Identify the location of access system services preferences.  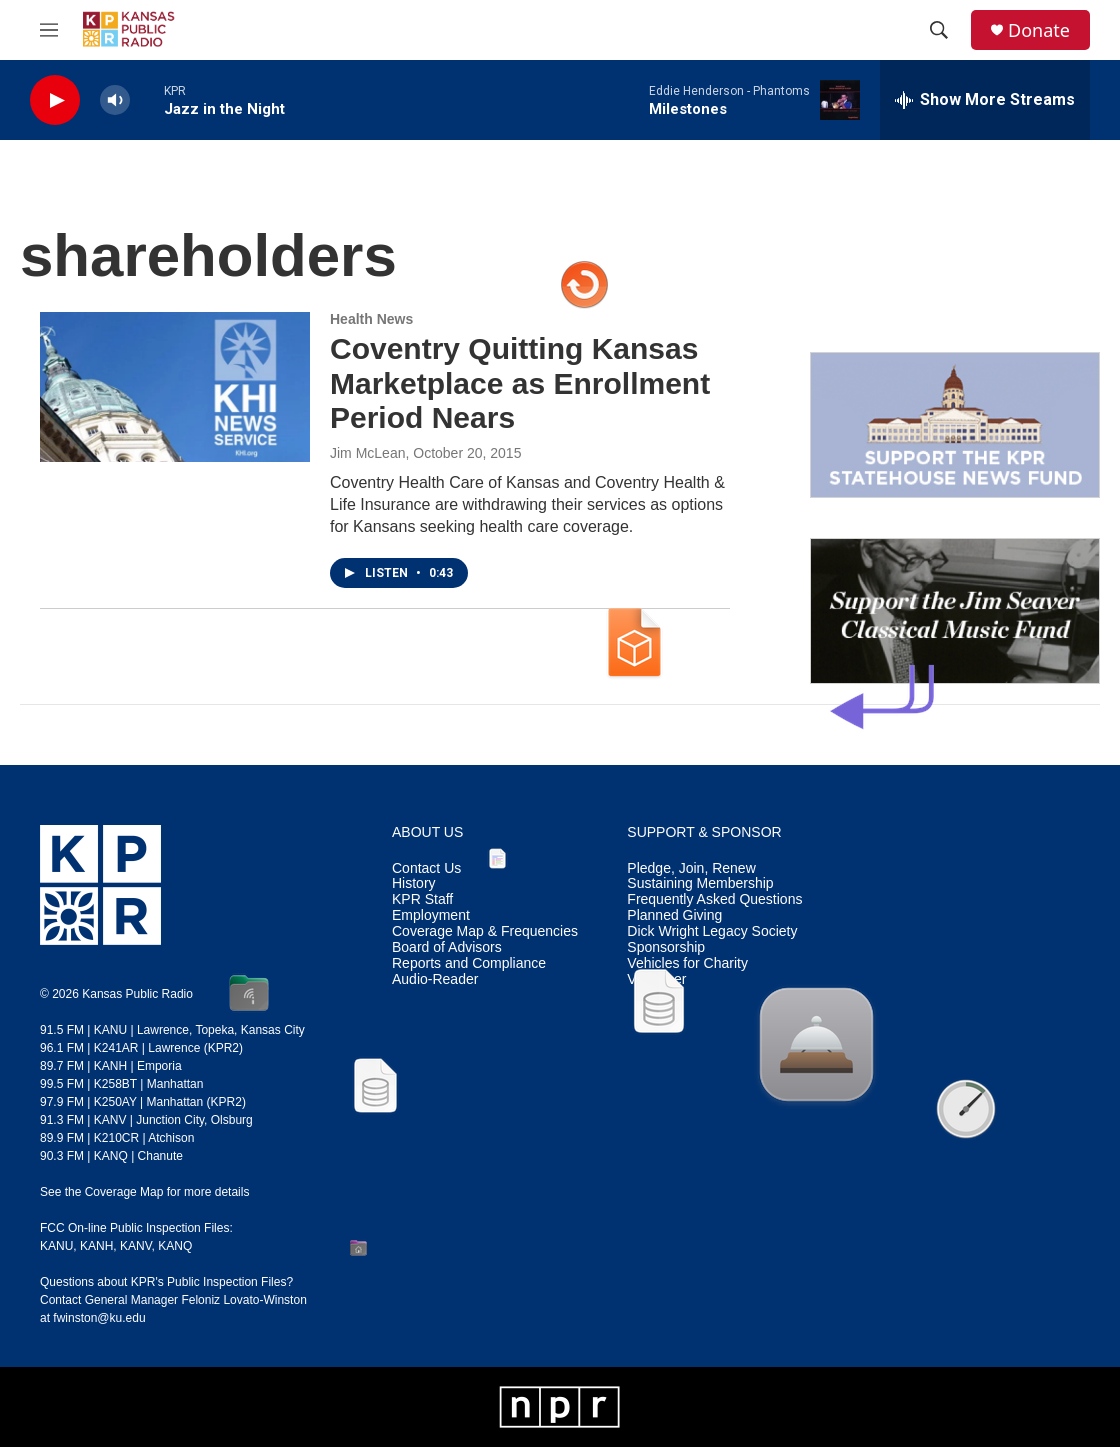
(816, 1046).